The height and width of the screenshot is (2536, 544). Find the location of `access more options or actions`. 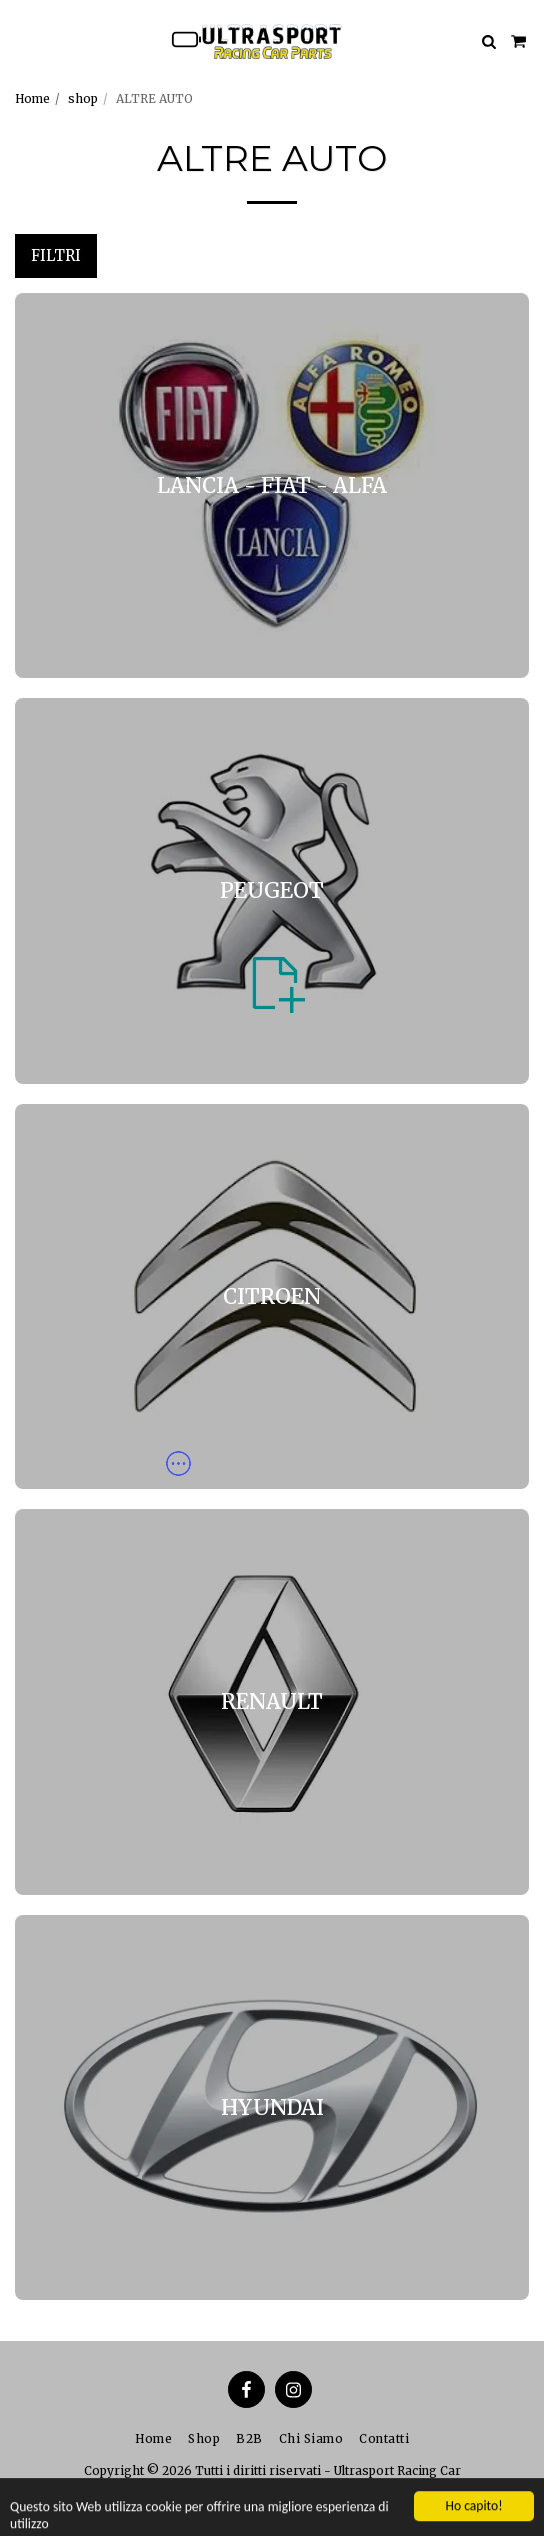

access more options or actions is located at coordinates (178, 1463).